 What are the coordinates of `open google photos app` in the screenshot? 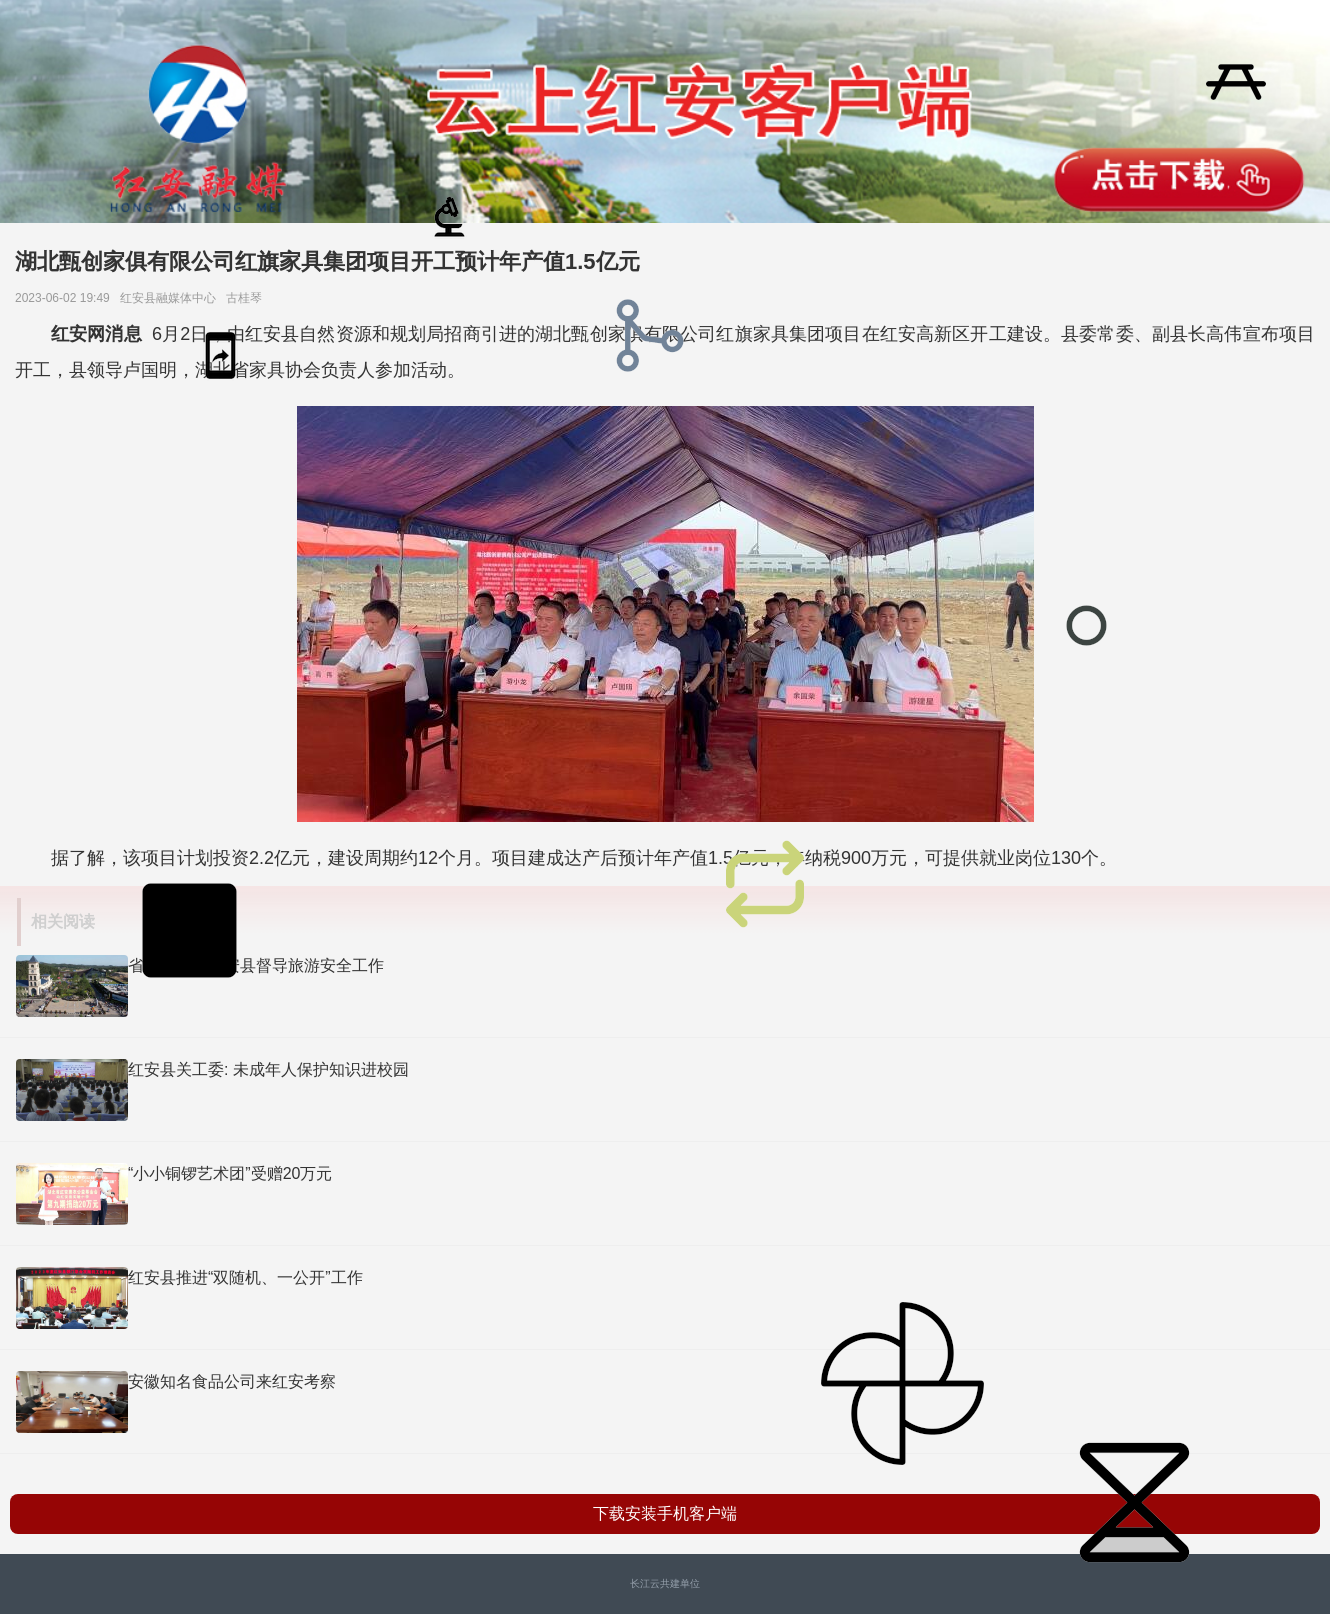 It's located at (902, 1383).